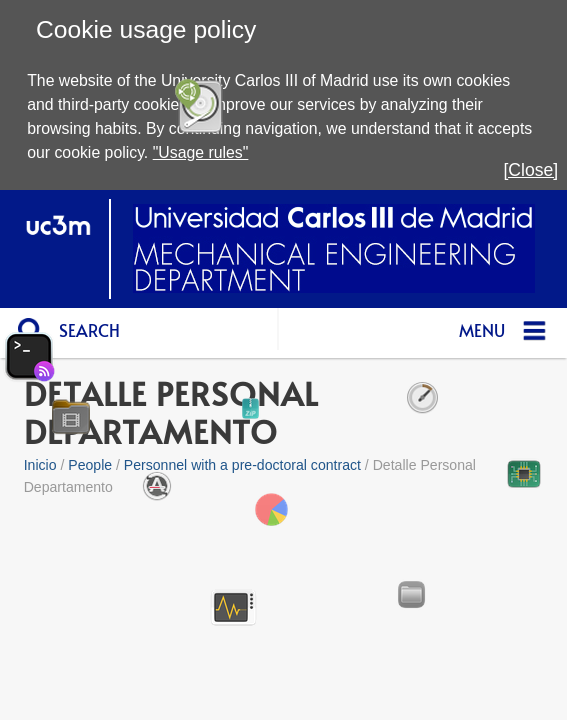 The image size is (567, 720). What do you see at coordinates (422, 397) in the screenshot?
I see `open sysprof system profiler` at bounding box center [422, 397].